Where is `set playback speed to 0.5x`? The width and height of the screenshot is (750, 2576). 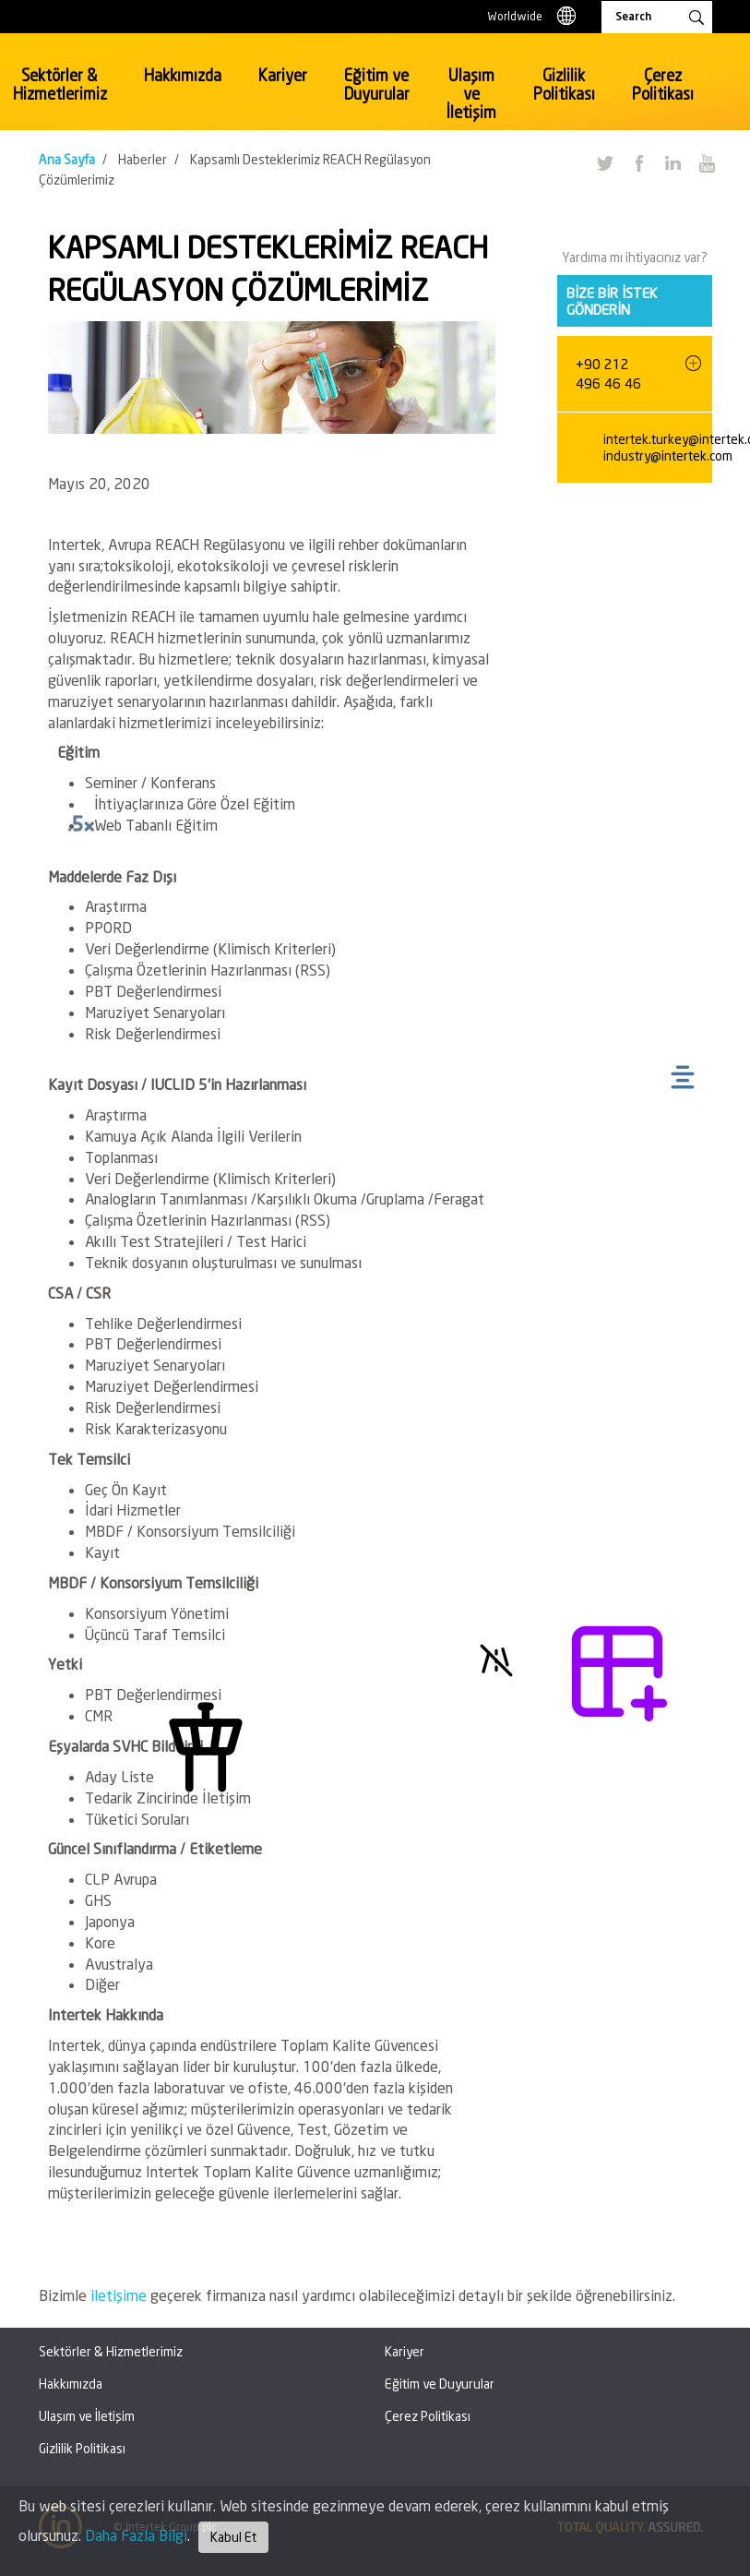
set playback speed to 0.5x is located at coordinates (81, 823).